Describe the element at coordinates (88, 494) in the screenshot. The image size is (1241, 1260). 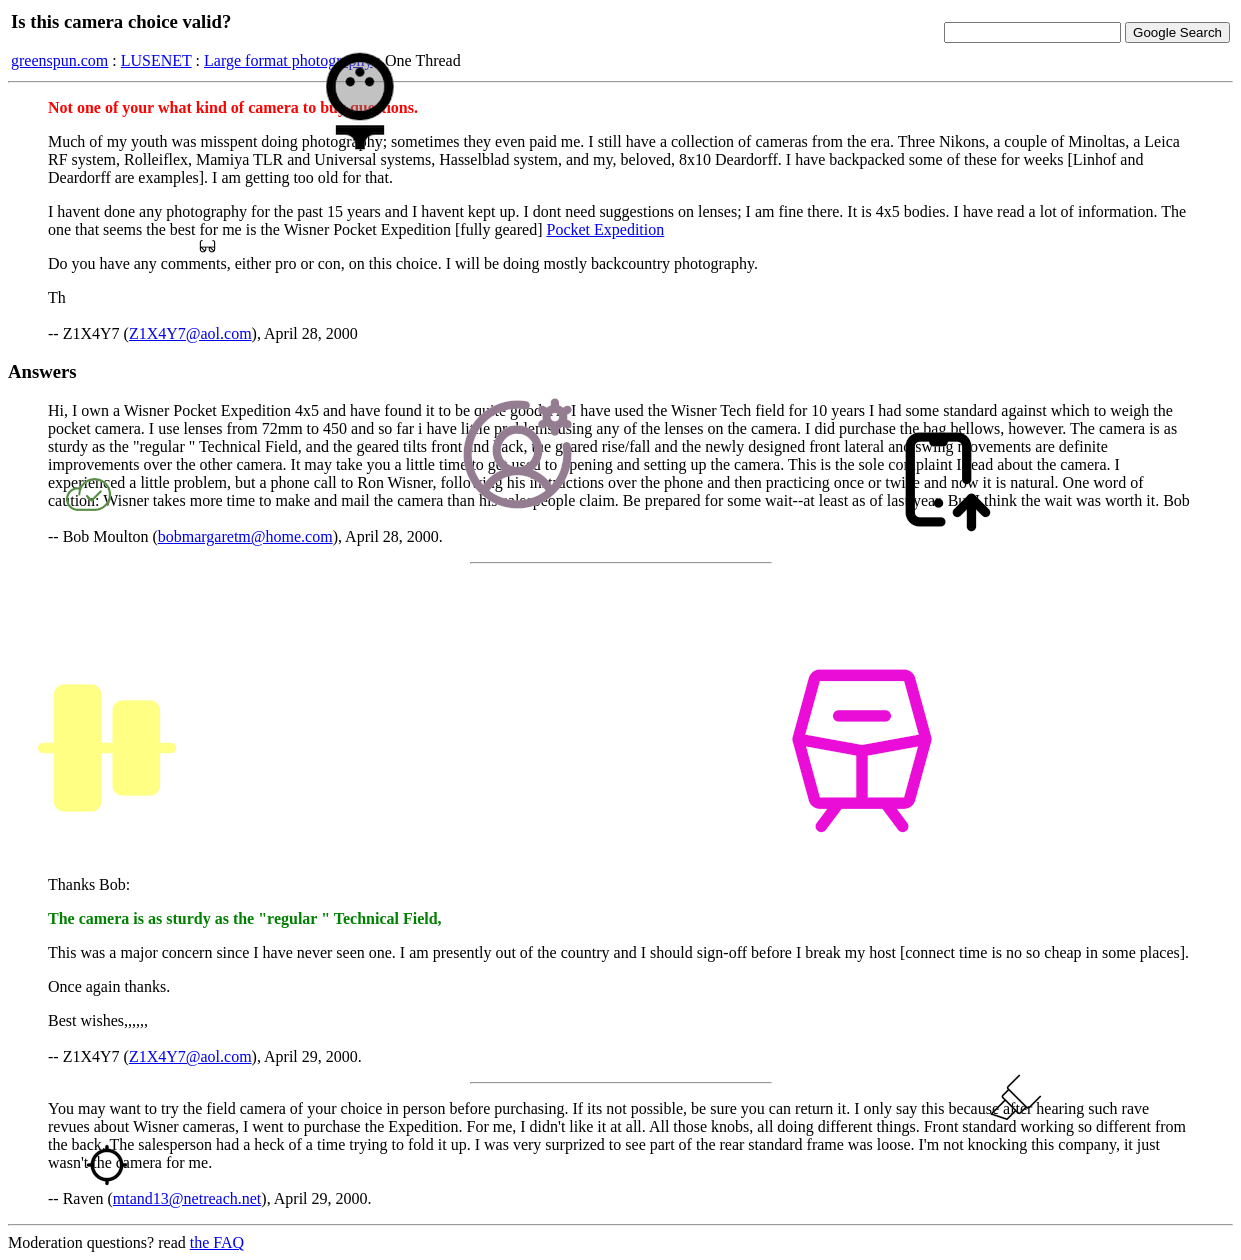
I see `file successfully uploaded to cloud storage` at that location.